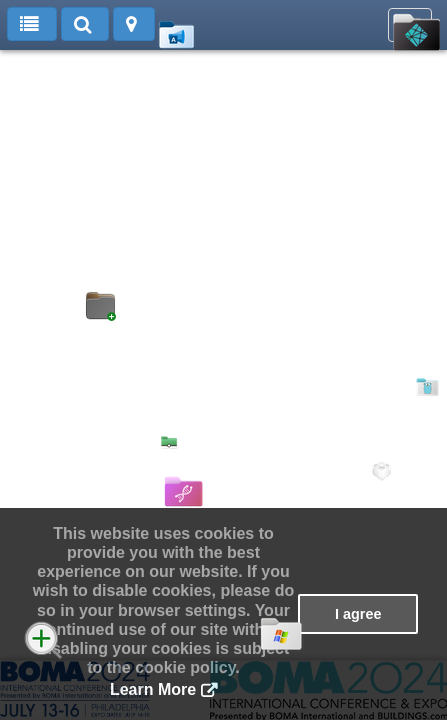 The height and width of the screenshot is (720, 447). What do you see at coordinates (169, 443) in the screenshot?
I see `folder for storing pokémon-related files or games` at bounding box center [169, 443].